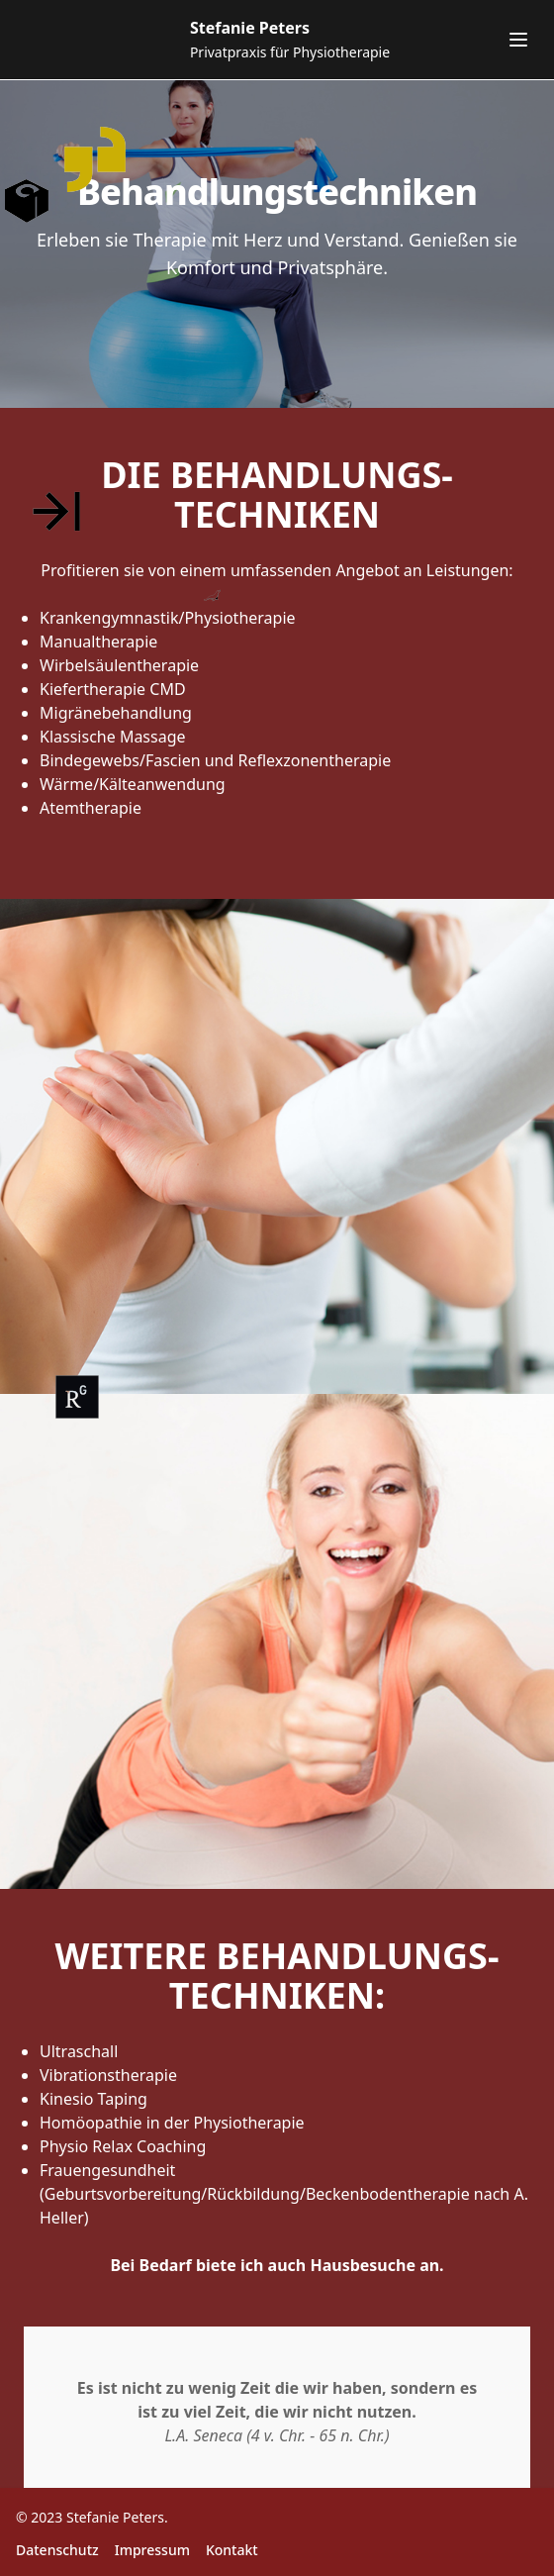 This screenshot has height=2576, width=554. I want to click on collapse panel to the right, so click(57, 511).